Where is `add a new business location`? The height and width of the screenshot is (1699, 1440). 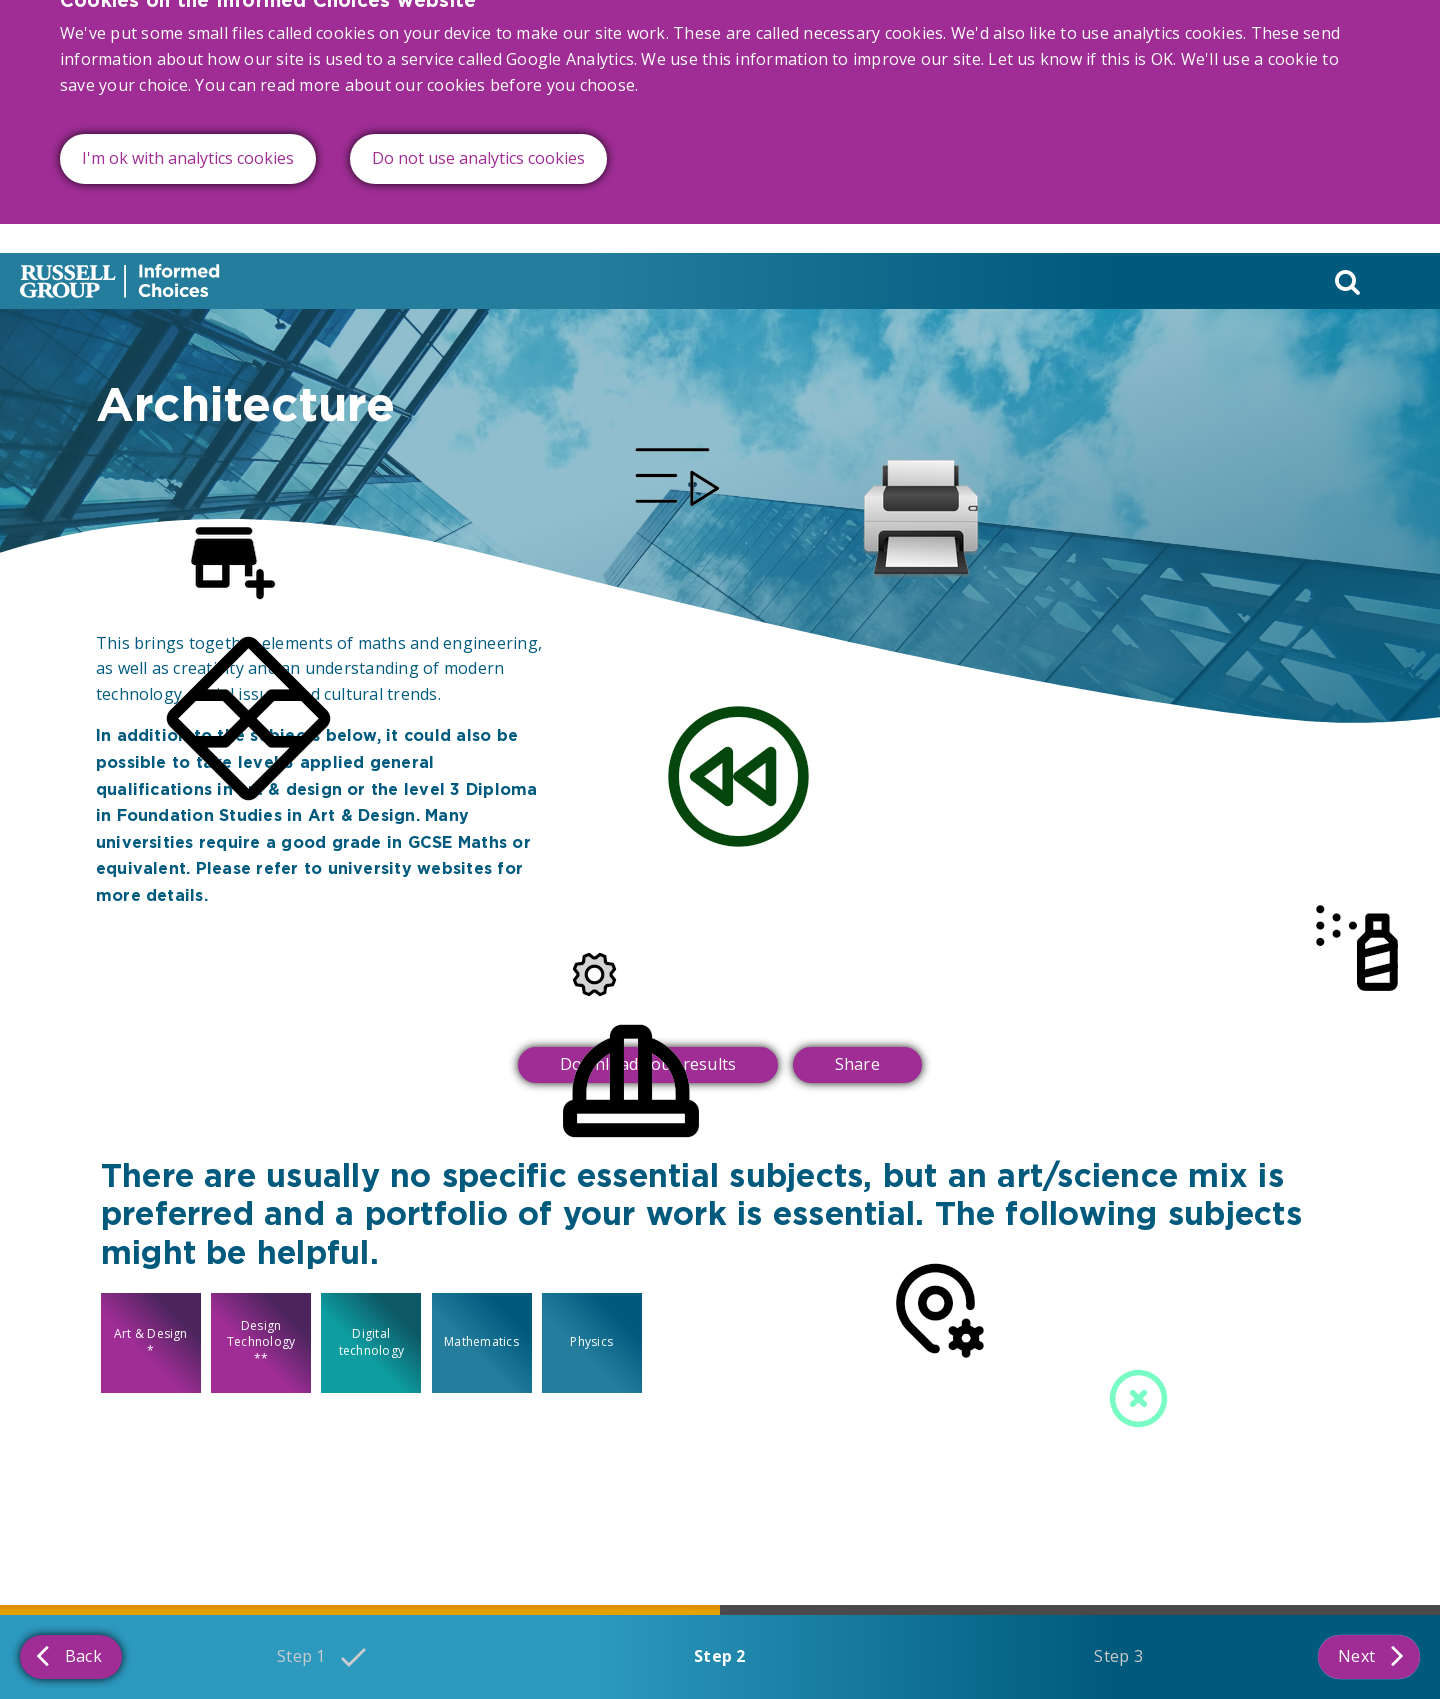
add a new business location is located at coordinates (233, 557).